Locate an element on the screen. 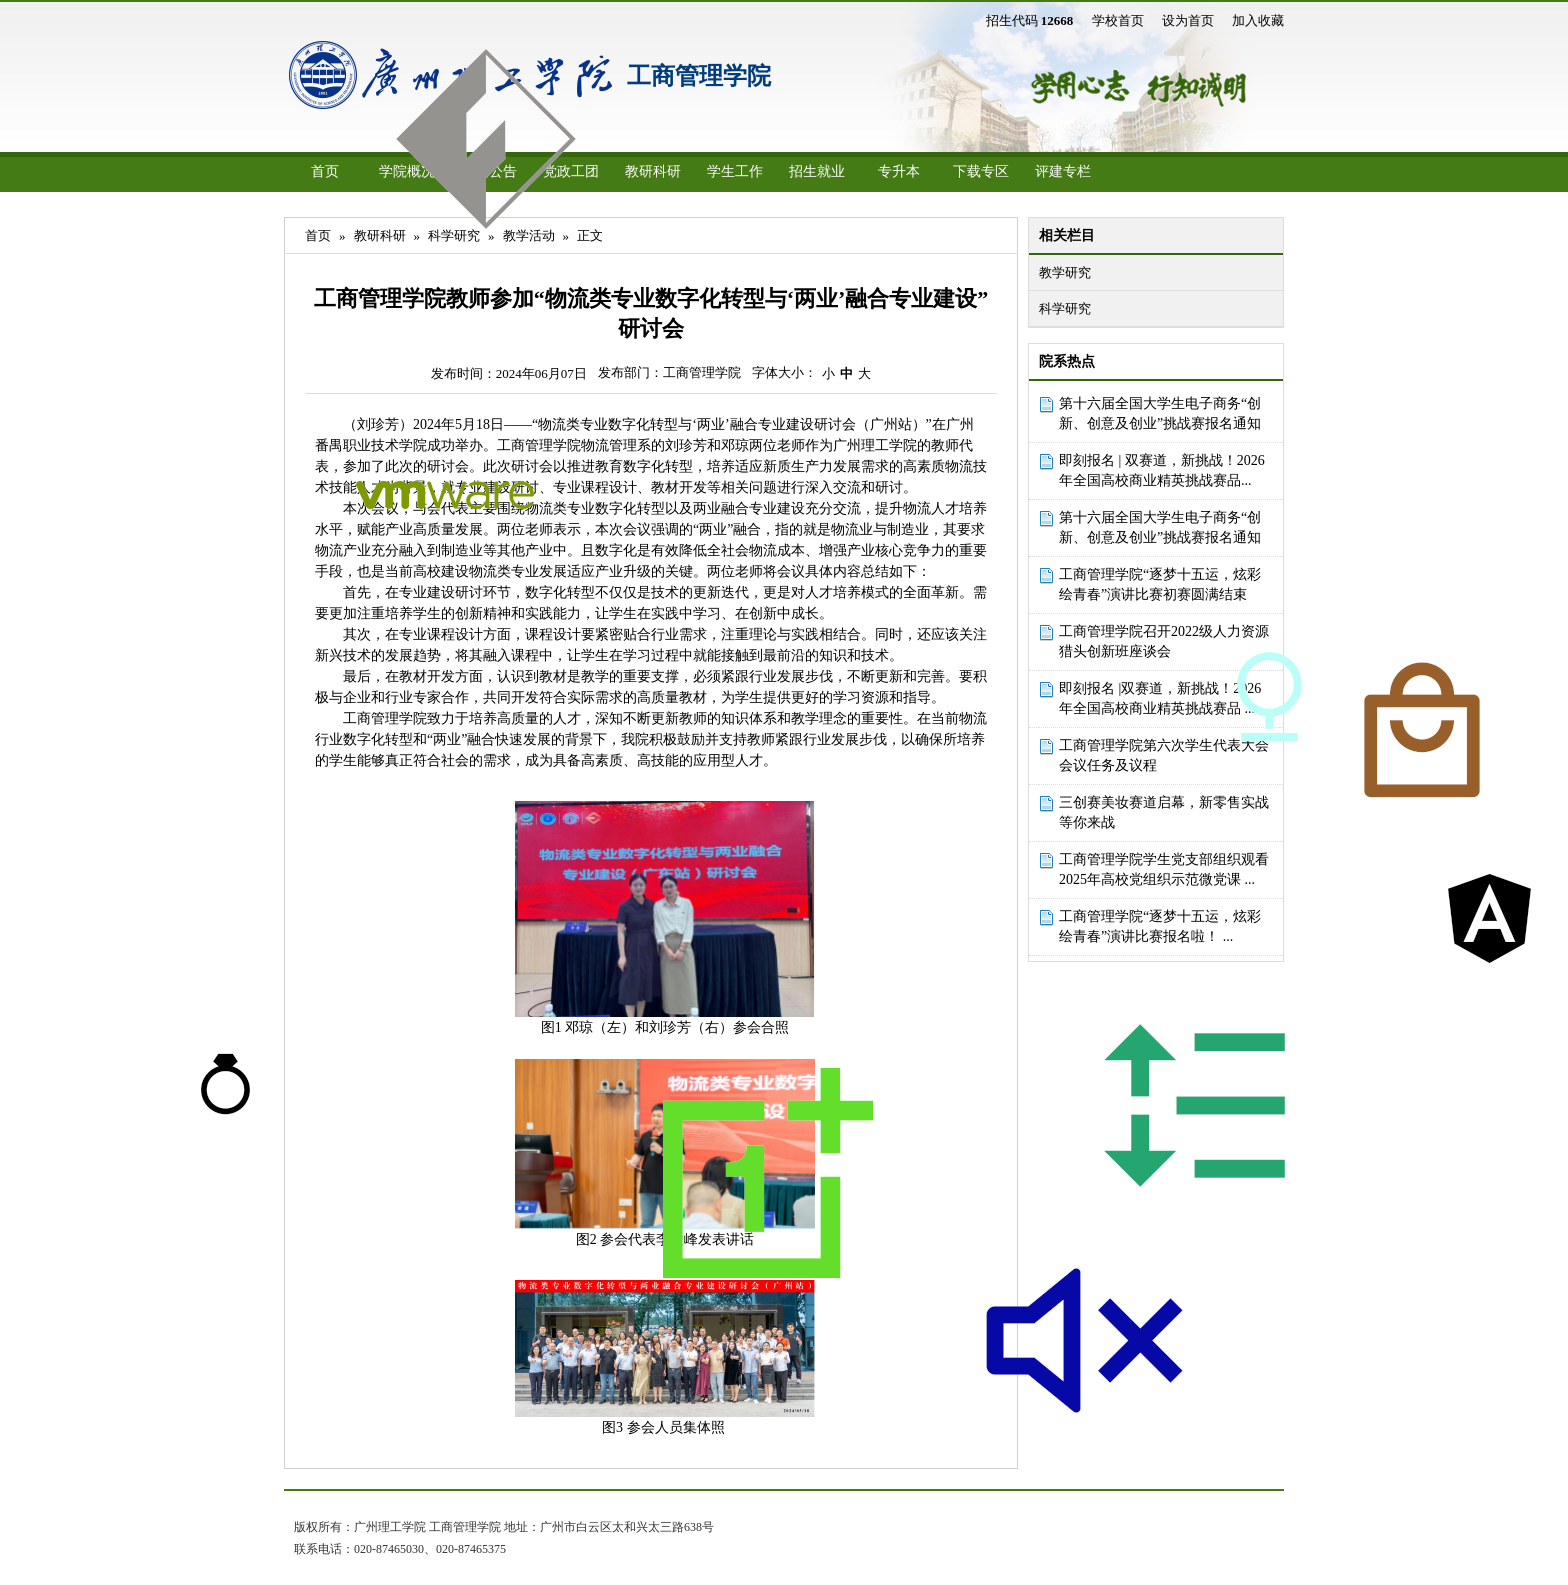  VMware application or service is located at coordinates (445, 495).